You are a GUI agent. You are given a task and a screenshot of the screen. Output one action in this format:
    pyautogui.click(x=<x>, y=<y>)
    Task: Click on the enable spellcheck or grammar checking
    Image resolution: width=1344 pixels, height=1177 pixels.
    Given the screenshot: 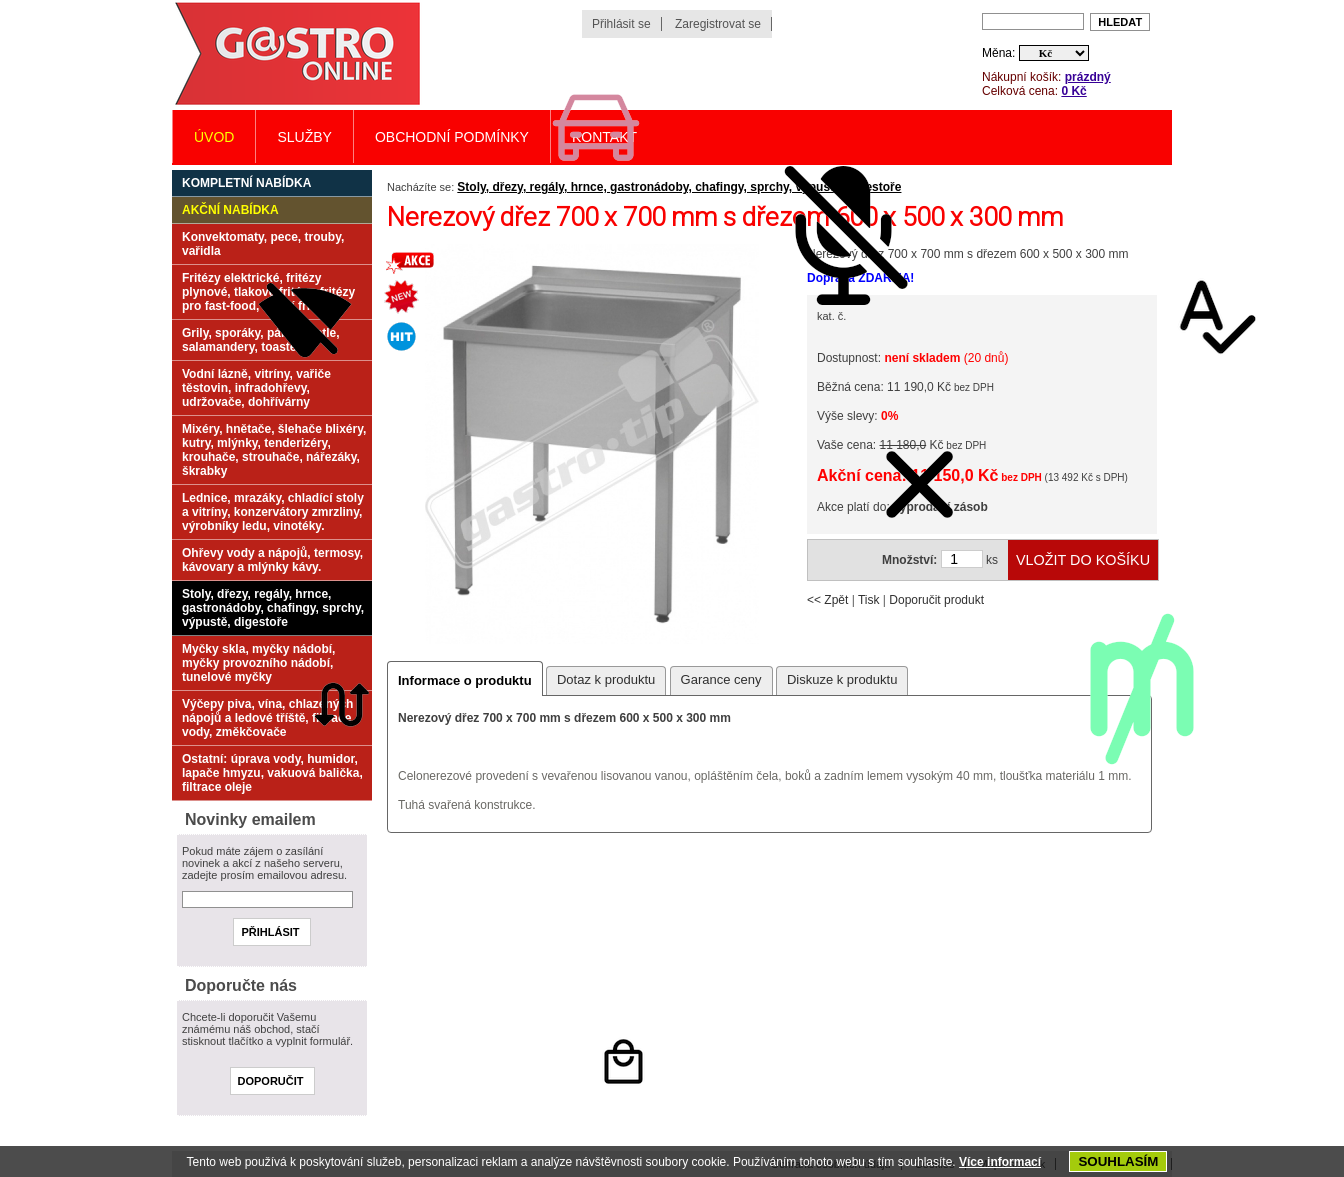 What is the action you would take?
    pyautogui.click(x=1215, y=315)
    